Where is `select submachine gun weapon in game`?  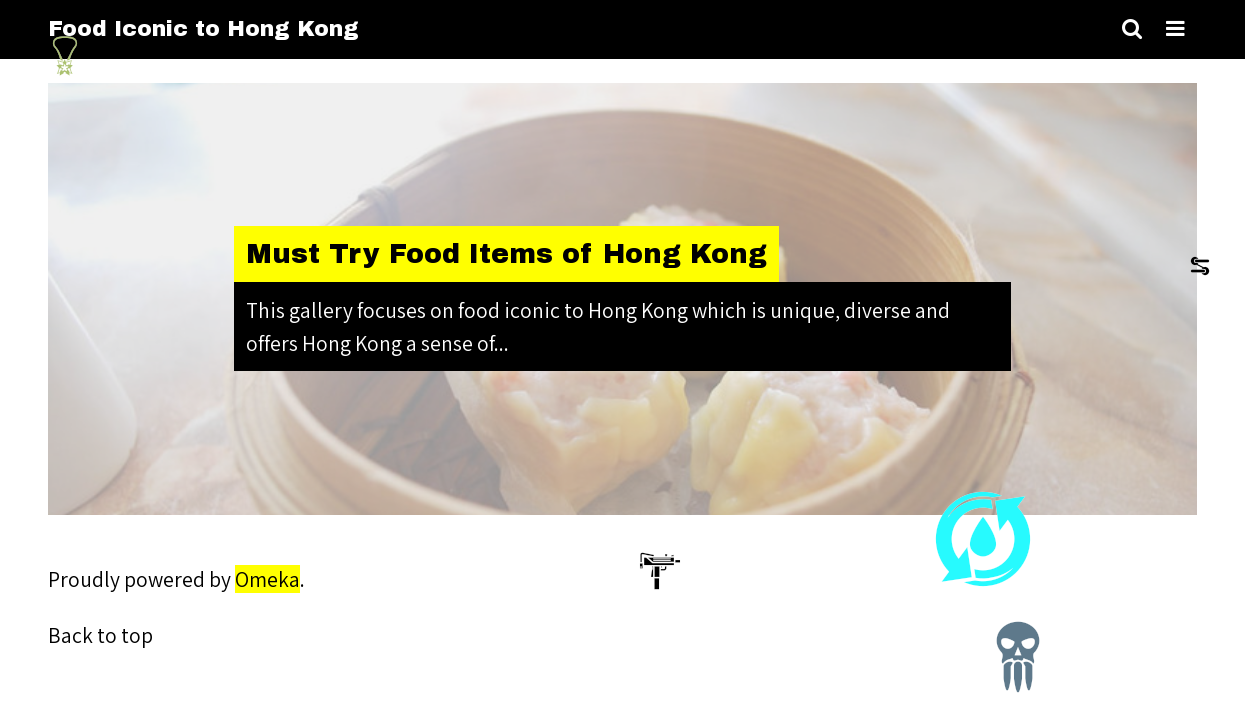 select submachine gun weapon in game is located at coordinates (660, 571).